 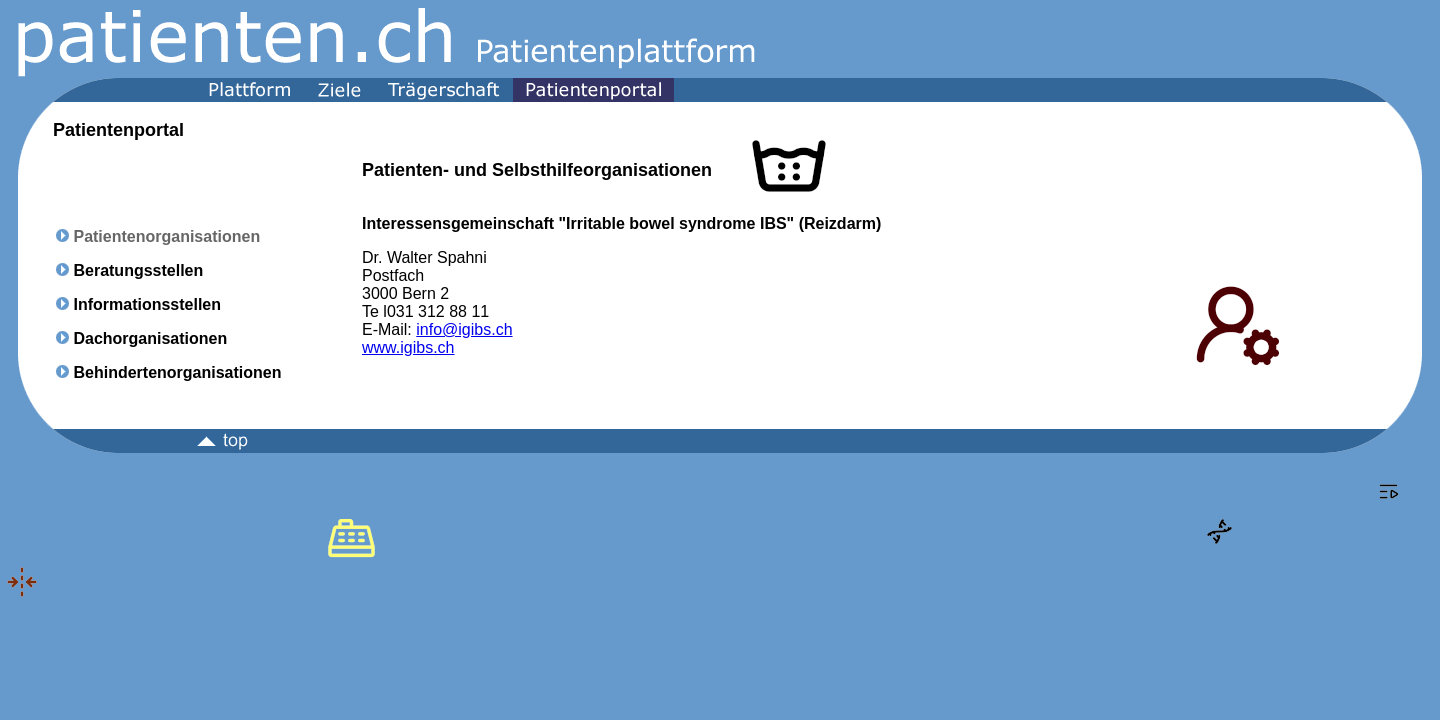 What do you see at coordinates (22, 582) in the screenshot?
I see `collapse content horizontally` at bounding box center [22, 582].